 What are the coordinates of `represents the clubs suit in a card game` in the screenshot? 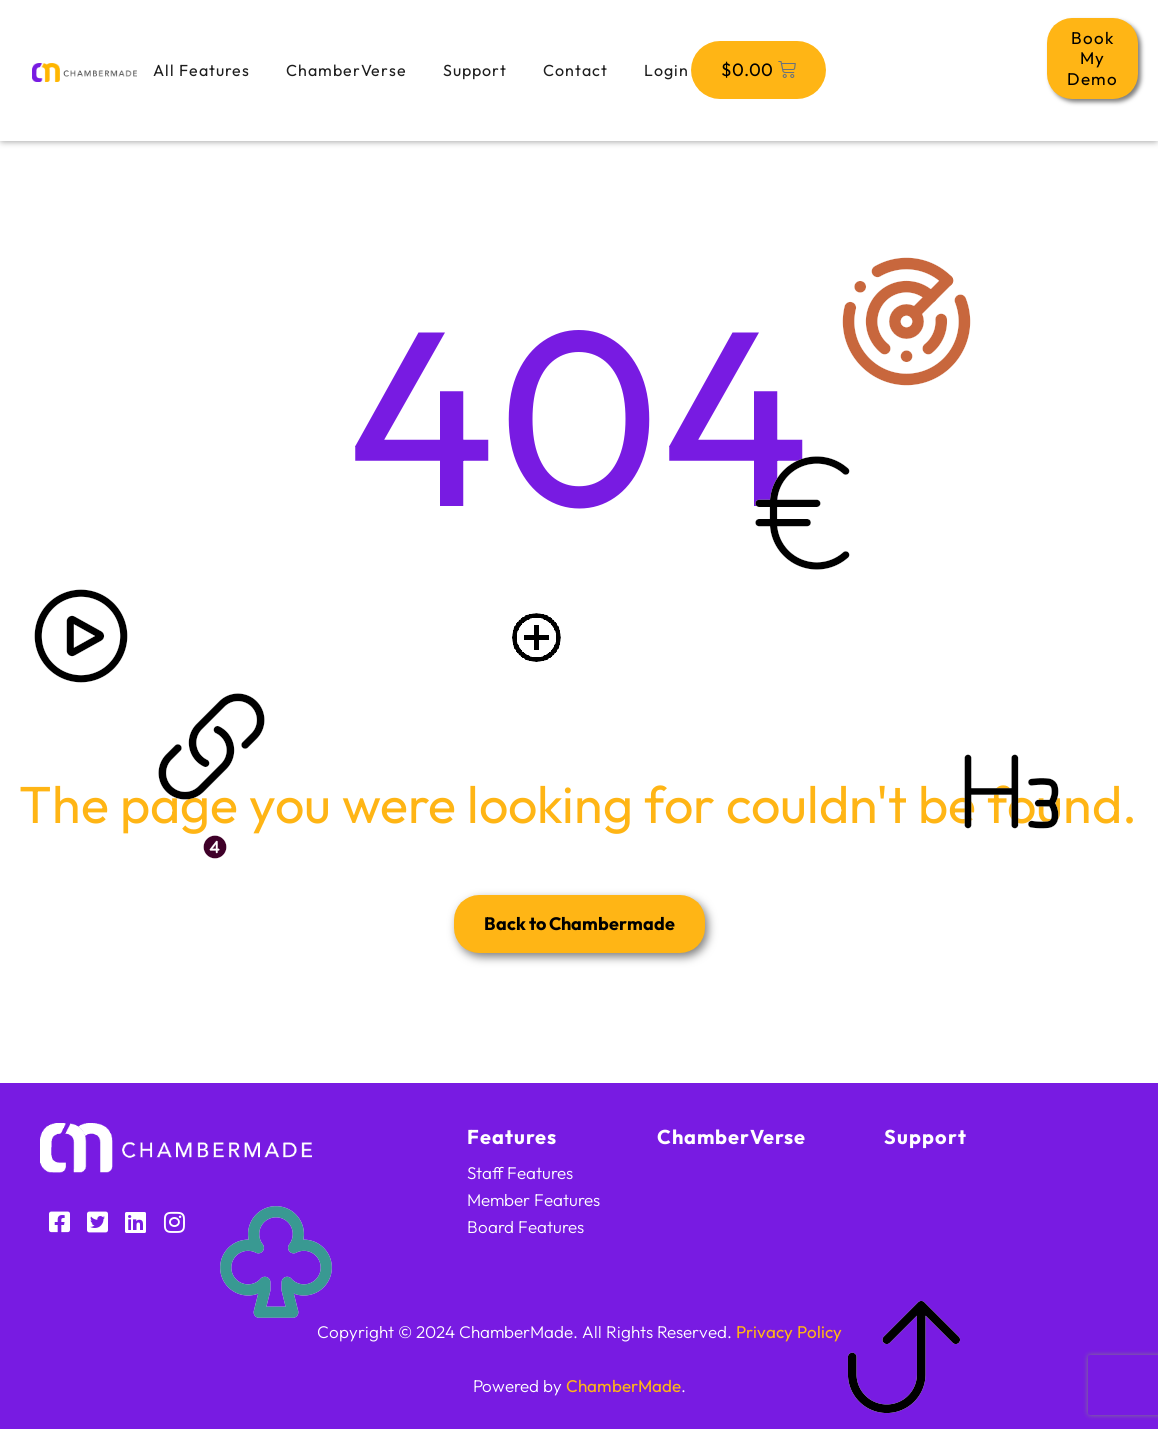 It's located at (276, 1262).